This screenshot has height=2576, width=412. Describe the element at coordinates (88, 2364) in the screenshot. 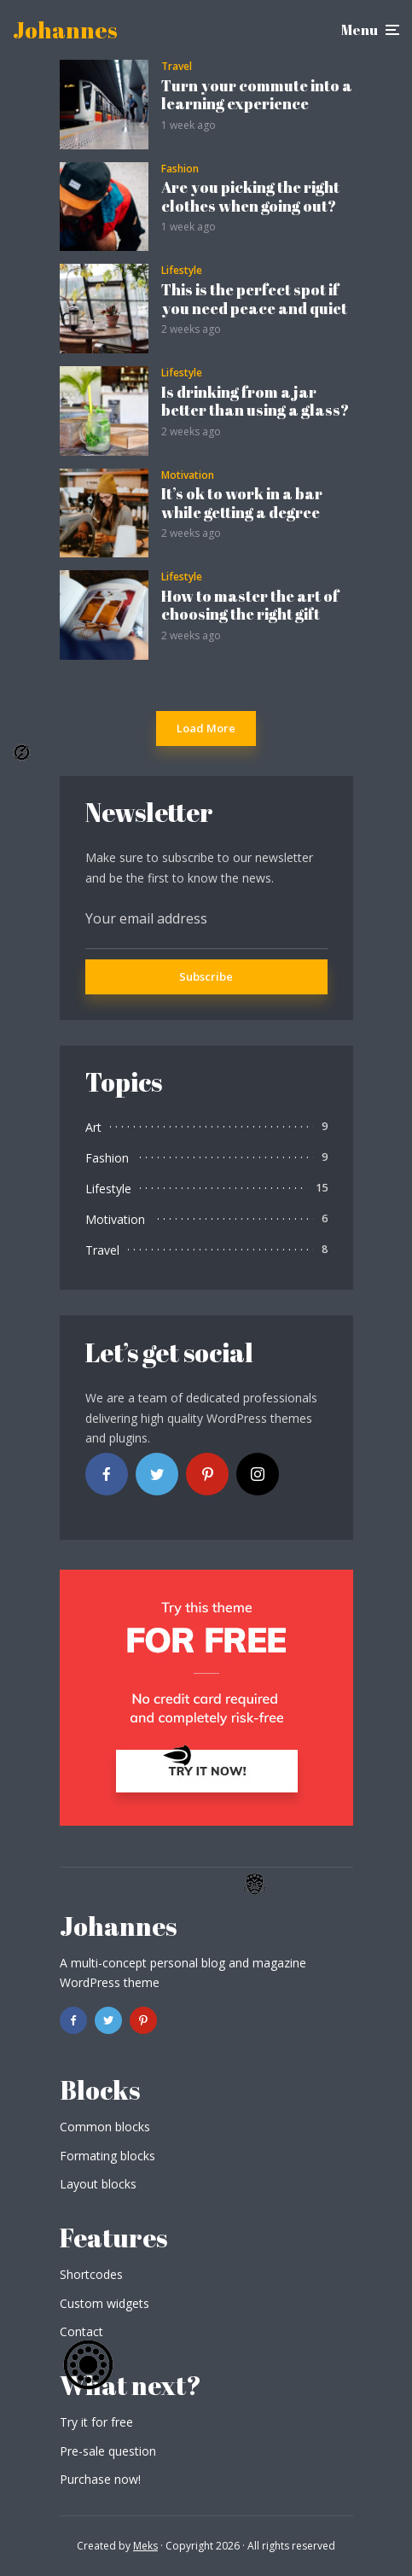

I see `rotary dial or vintage phone interface` at that location.